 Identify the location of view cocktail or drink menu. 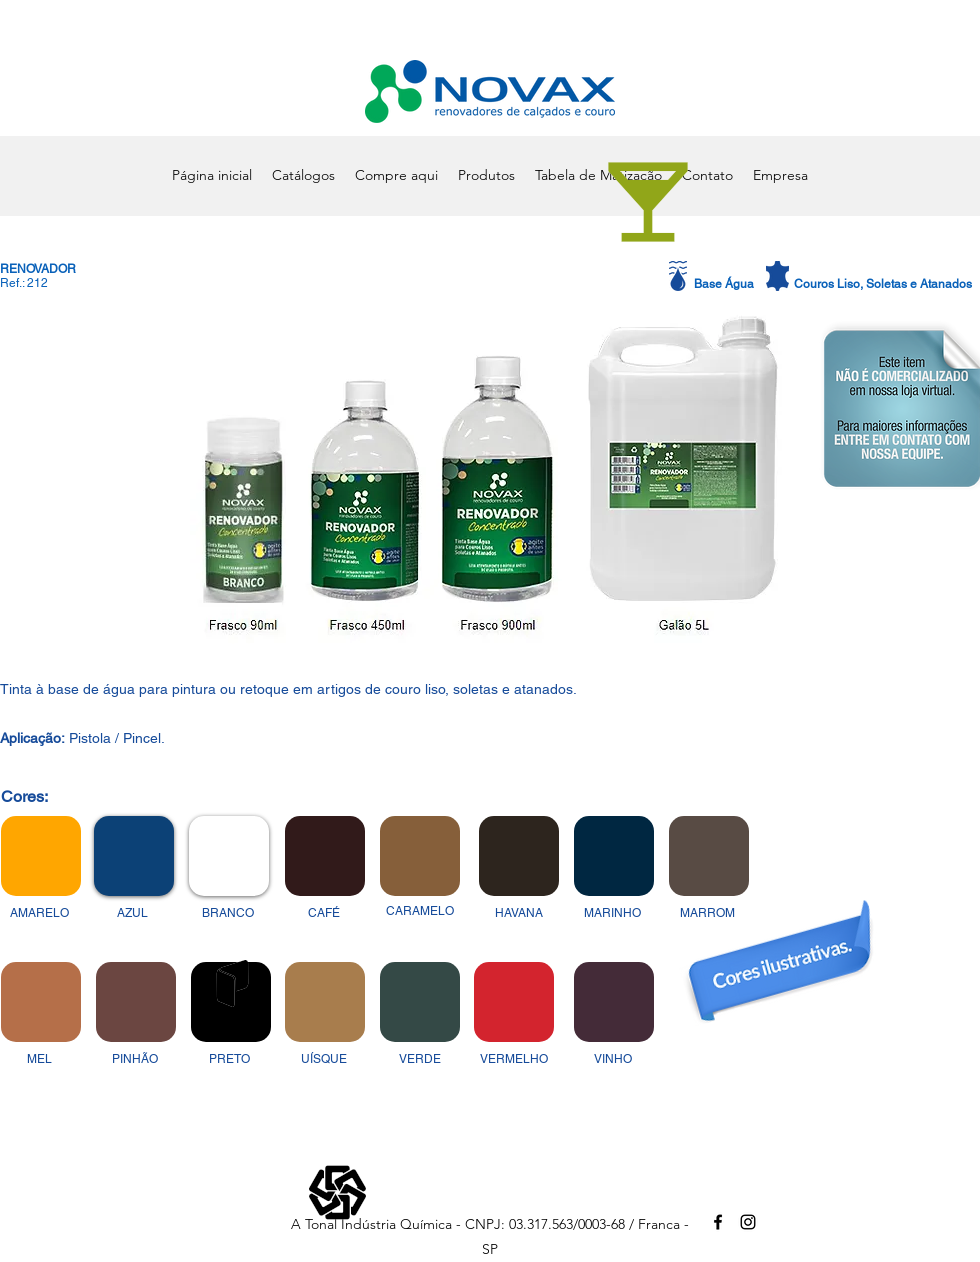
(648, 202).